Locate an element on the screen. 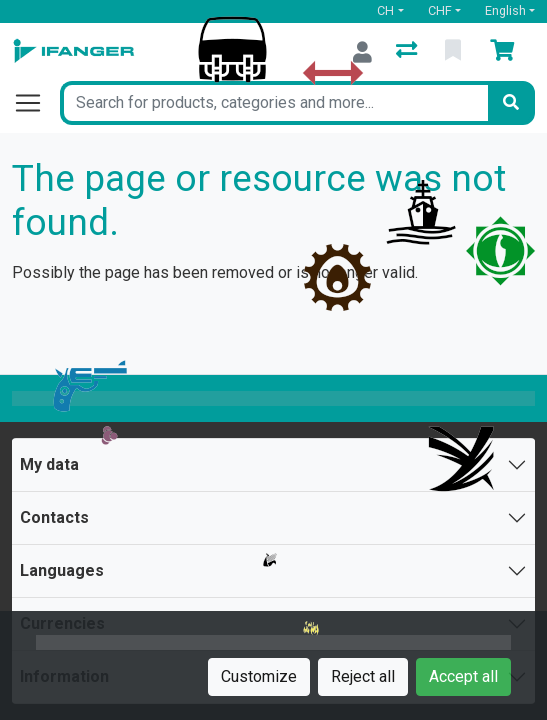 This screenshot has width=547, height=720. access weapons inventory in a game is located at coordinates (90, 380).